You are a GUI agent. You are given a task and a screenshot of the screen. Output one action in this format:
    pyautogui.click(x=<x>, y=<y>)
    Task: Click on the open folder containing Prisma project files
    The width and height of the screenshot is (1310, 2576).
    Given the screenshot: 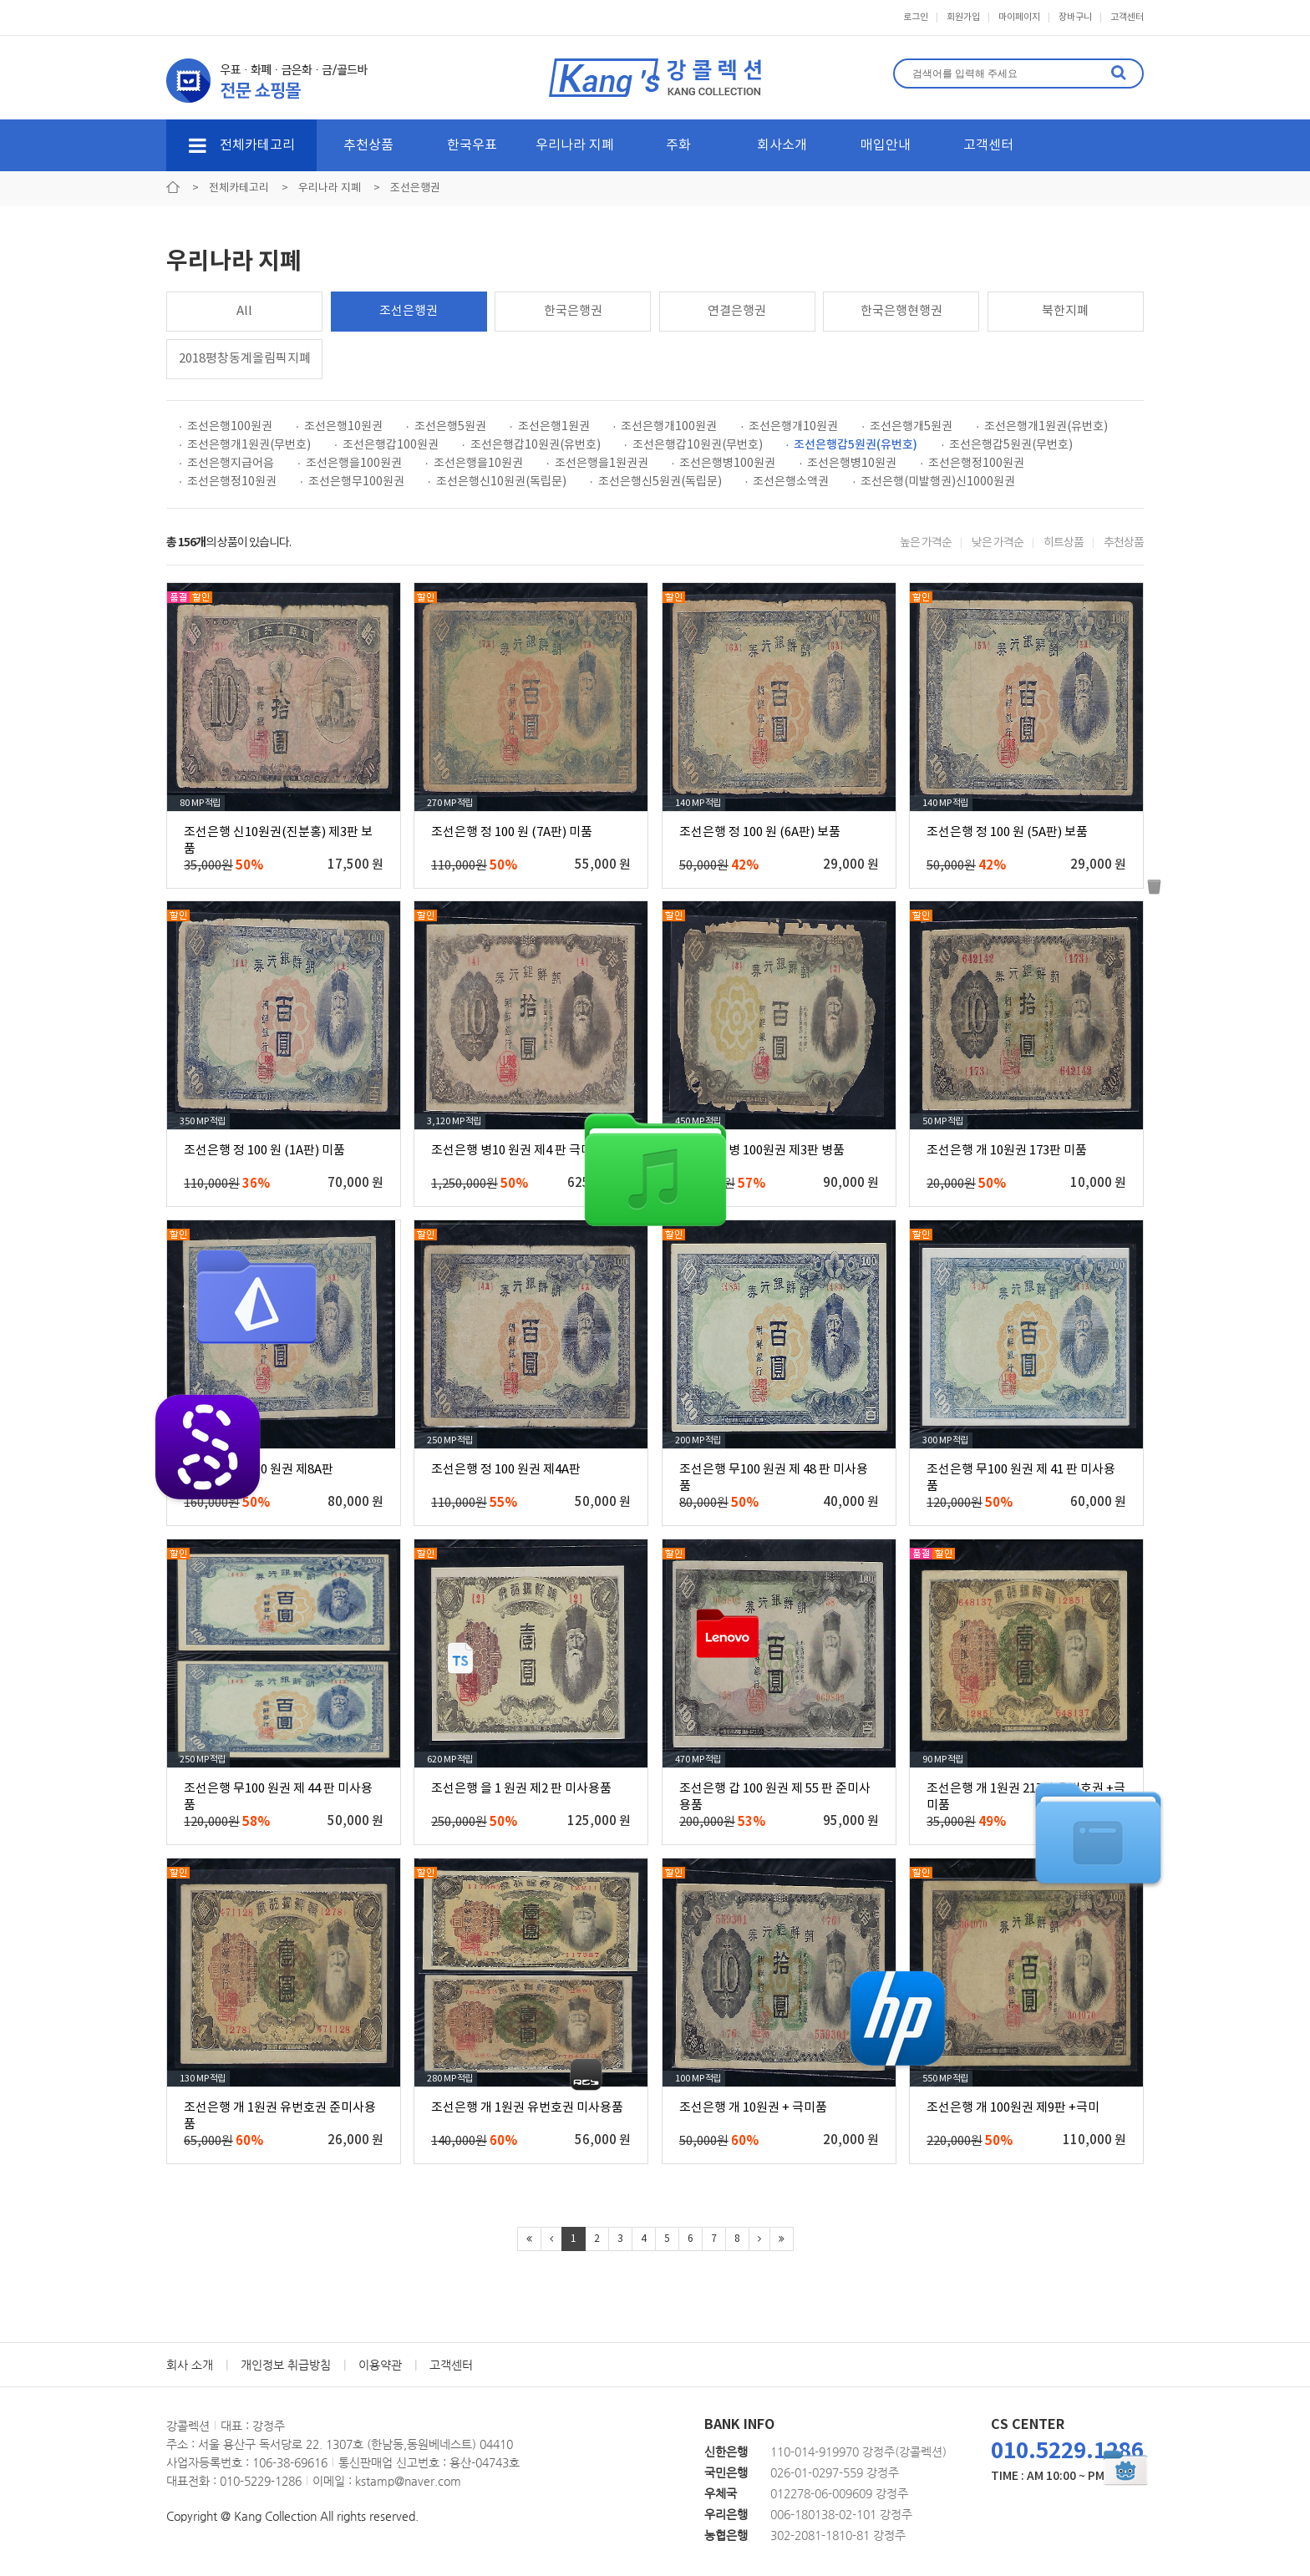 What is the action you would take?
    pyautogui.click(x=256, y=1300)
    